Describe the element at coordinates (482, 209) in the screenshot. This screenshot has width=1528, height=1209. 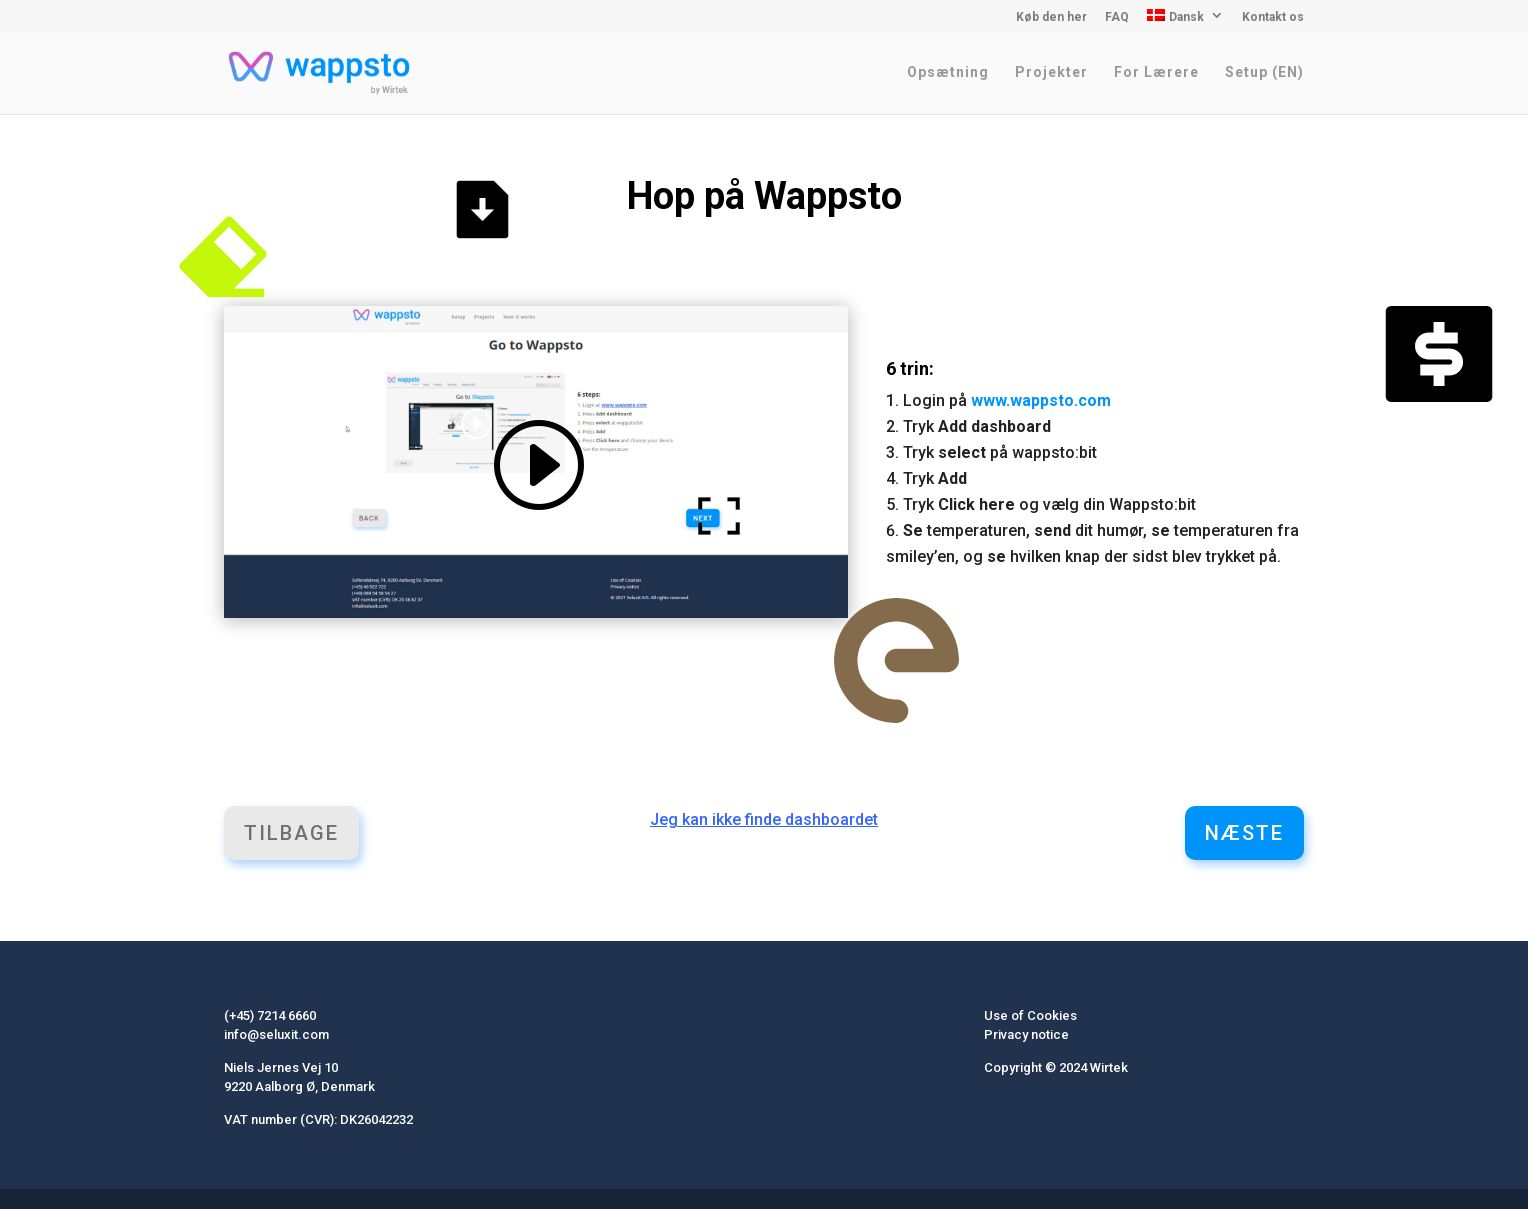
I see `download this file` at that location.